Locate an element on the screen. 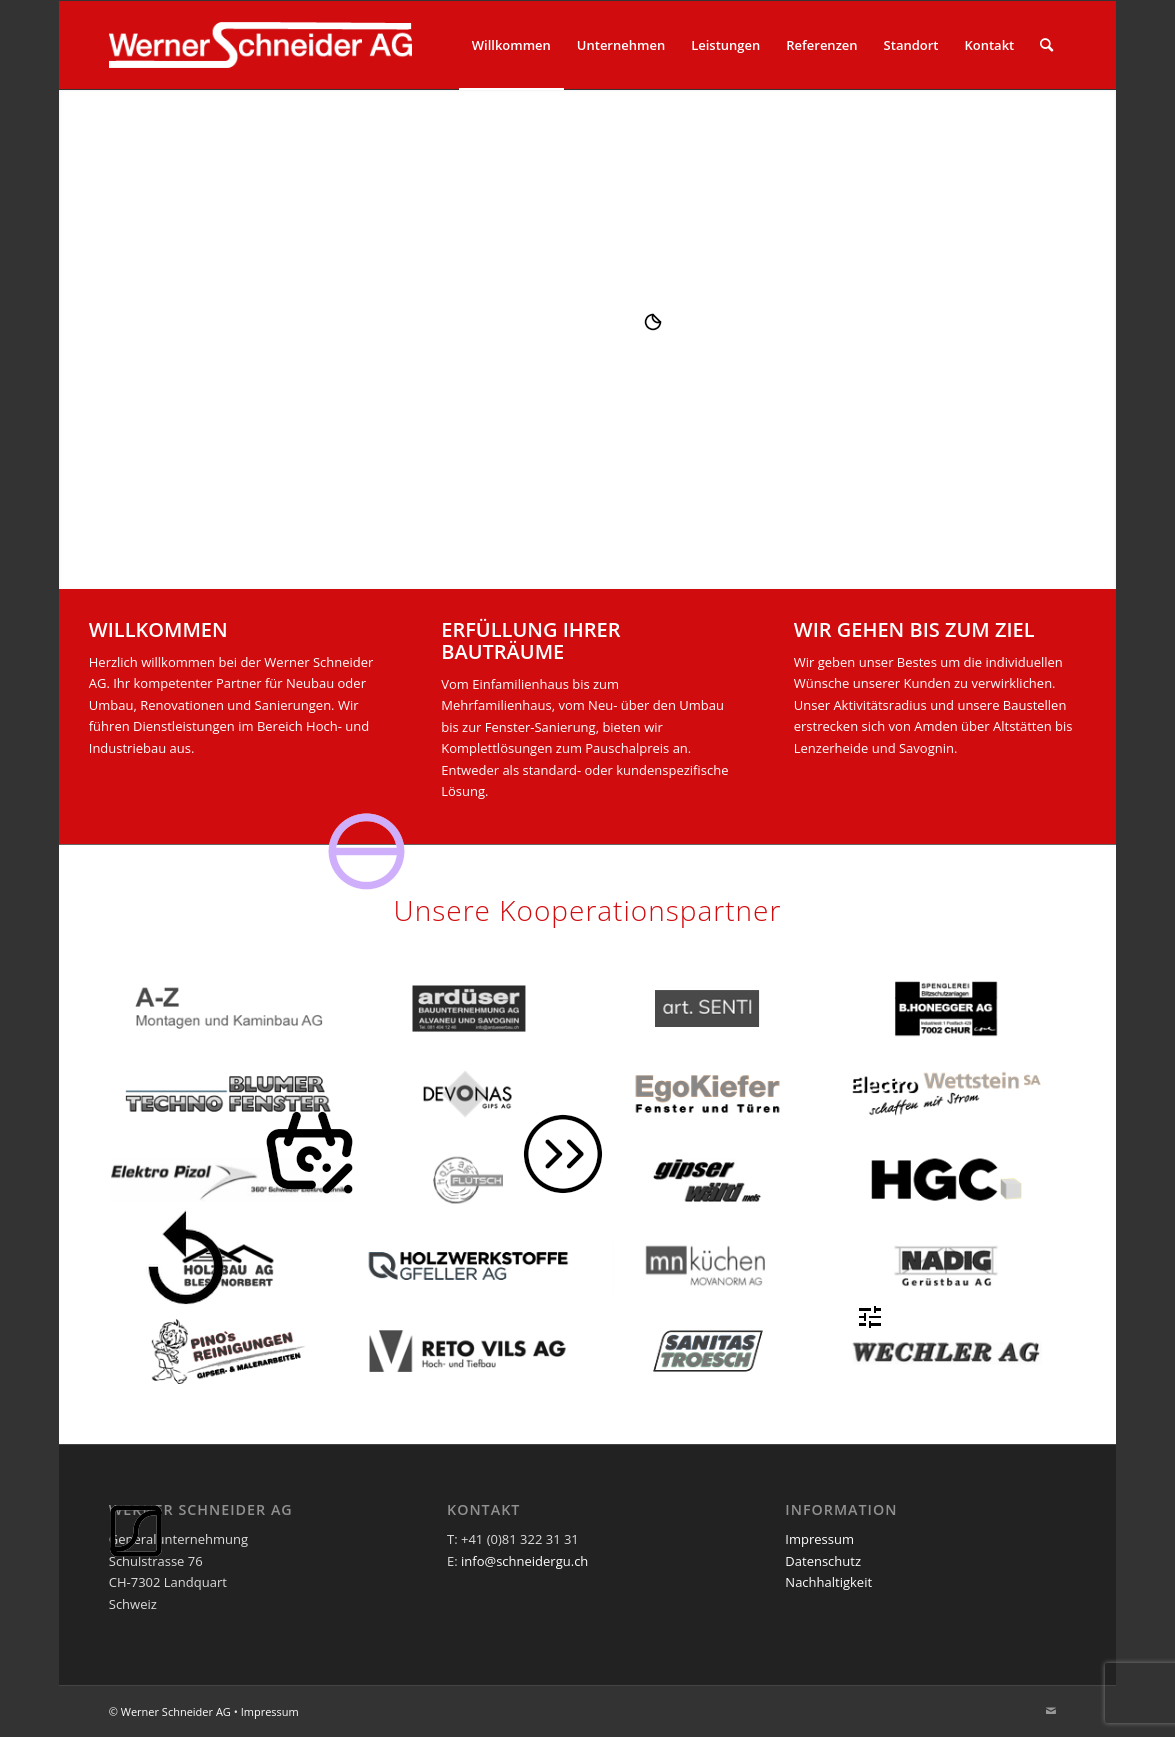  adjust settings or preferences is located at coordinates (870, 1317).